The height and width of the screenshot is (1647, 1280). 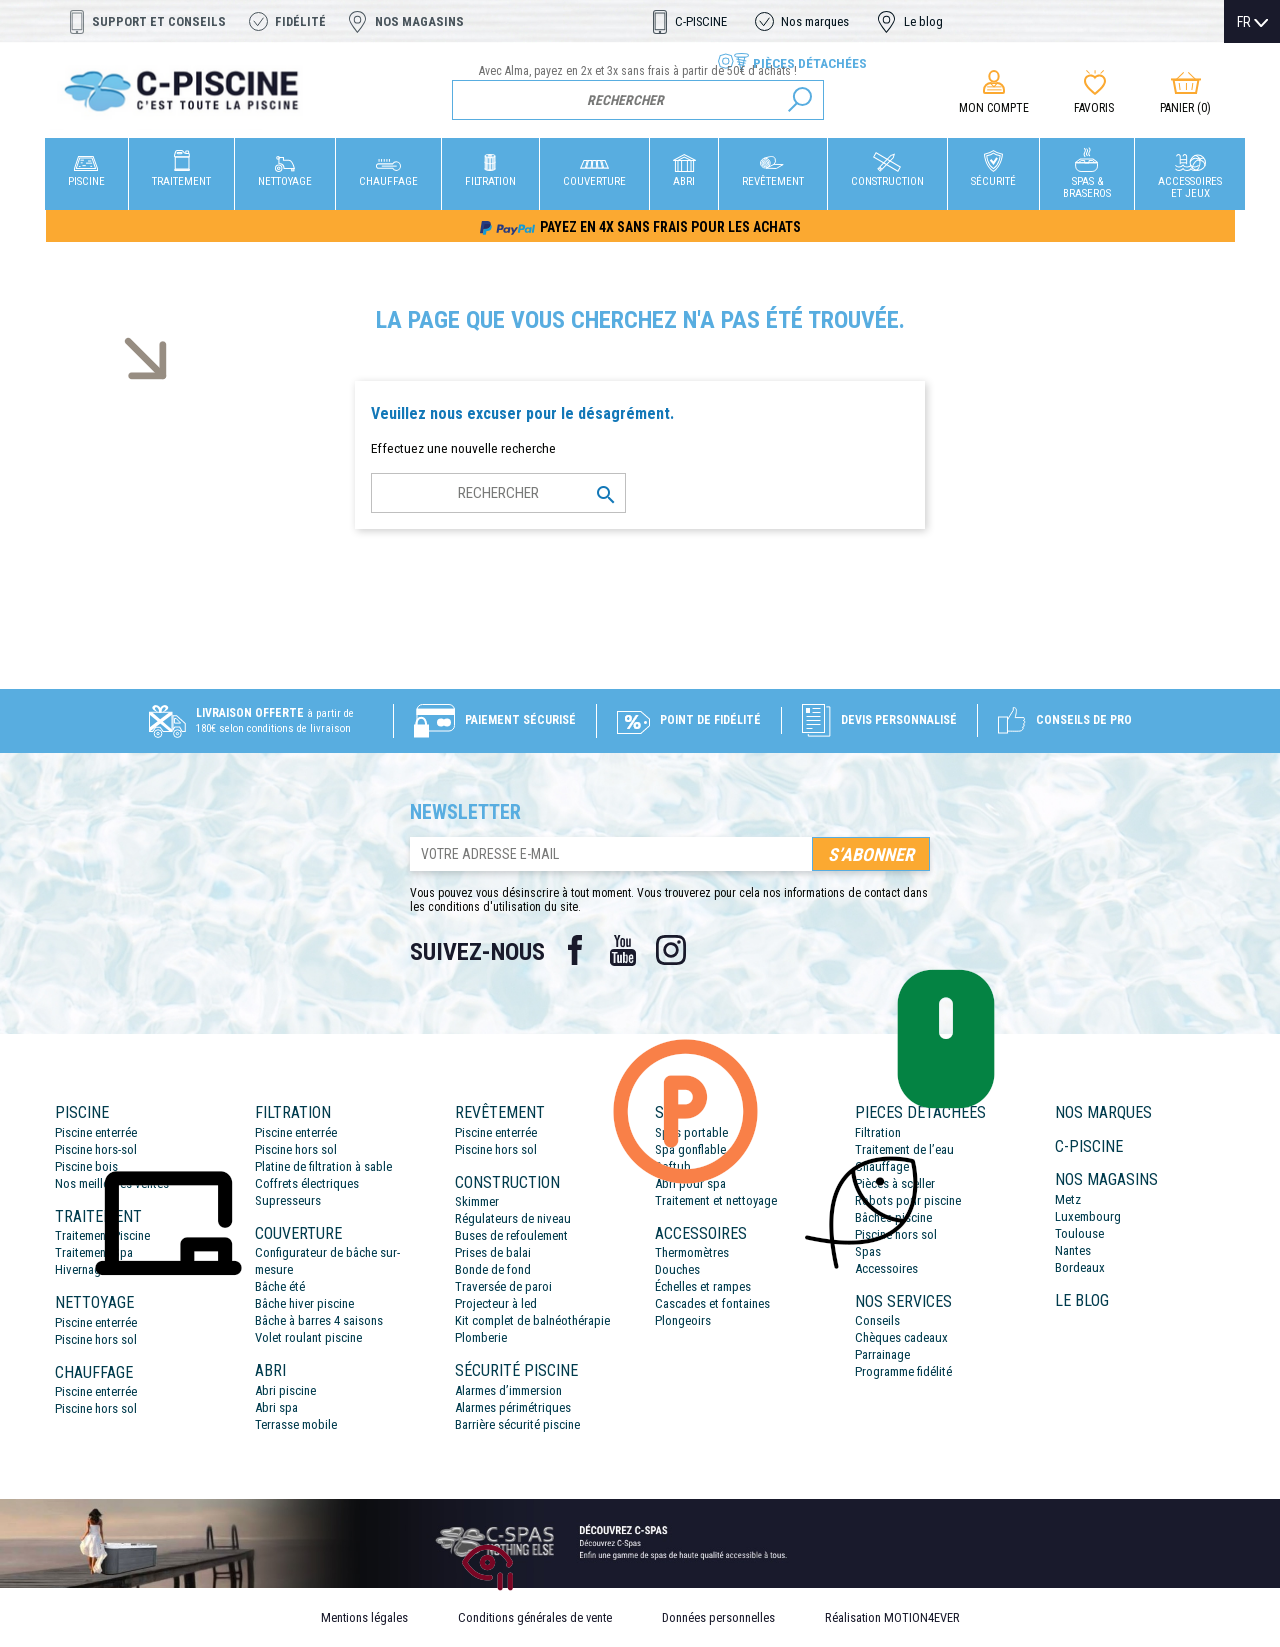 What do you see at coordinates (168, 1225) in the screenshot?
I see `open whiteboard or presentation mode` at bounding box center [168, 1225].